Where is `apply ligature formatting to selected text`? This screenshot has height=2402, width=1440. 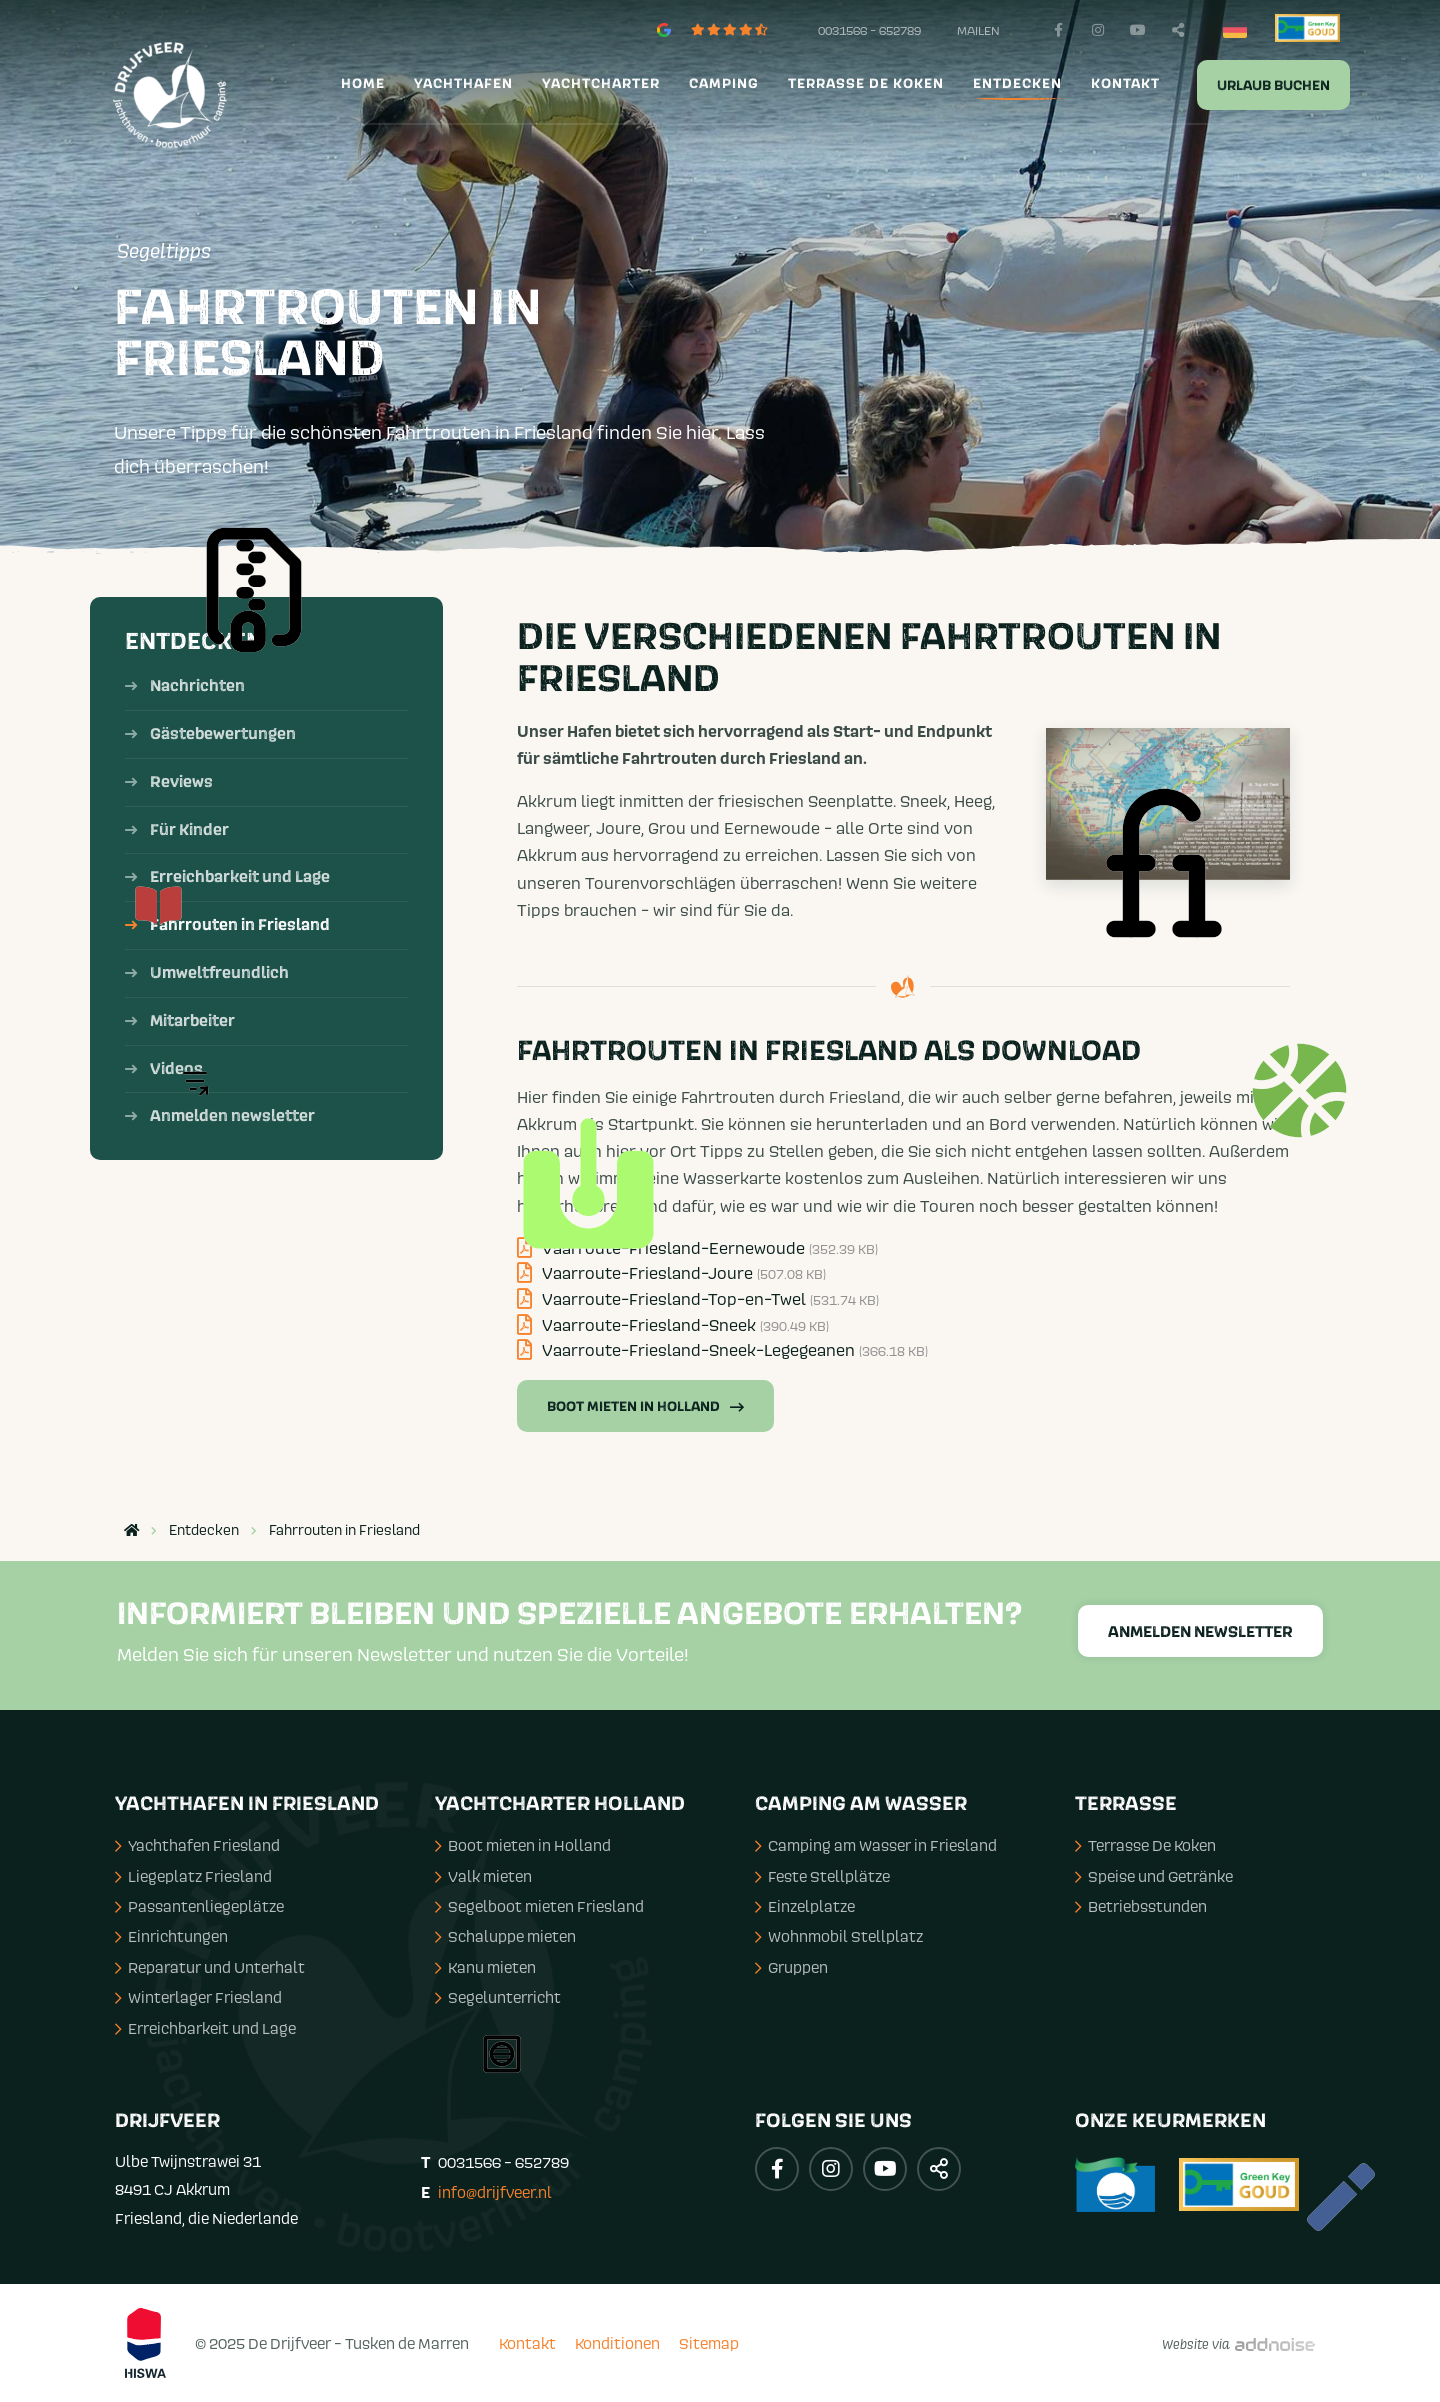
apply ligature formatting to selected text is located at coordinates (1164, 863).